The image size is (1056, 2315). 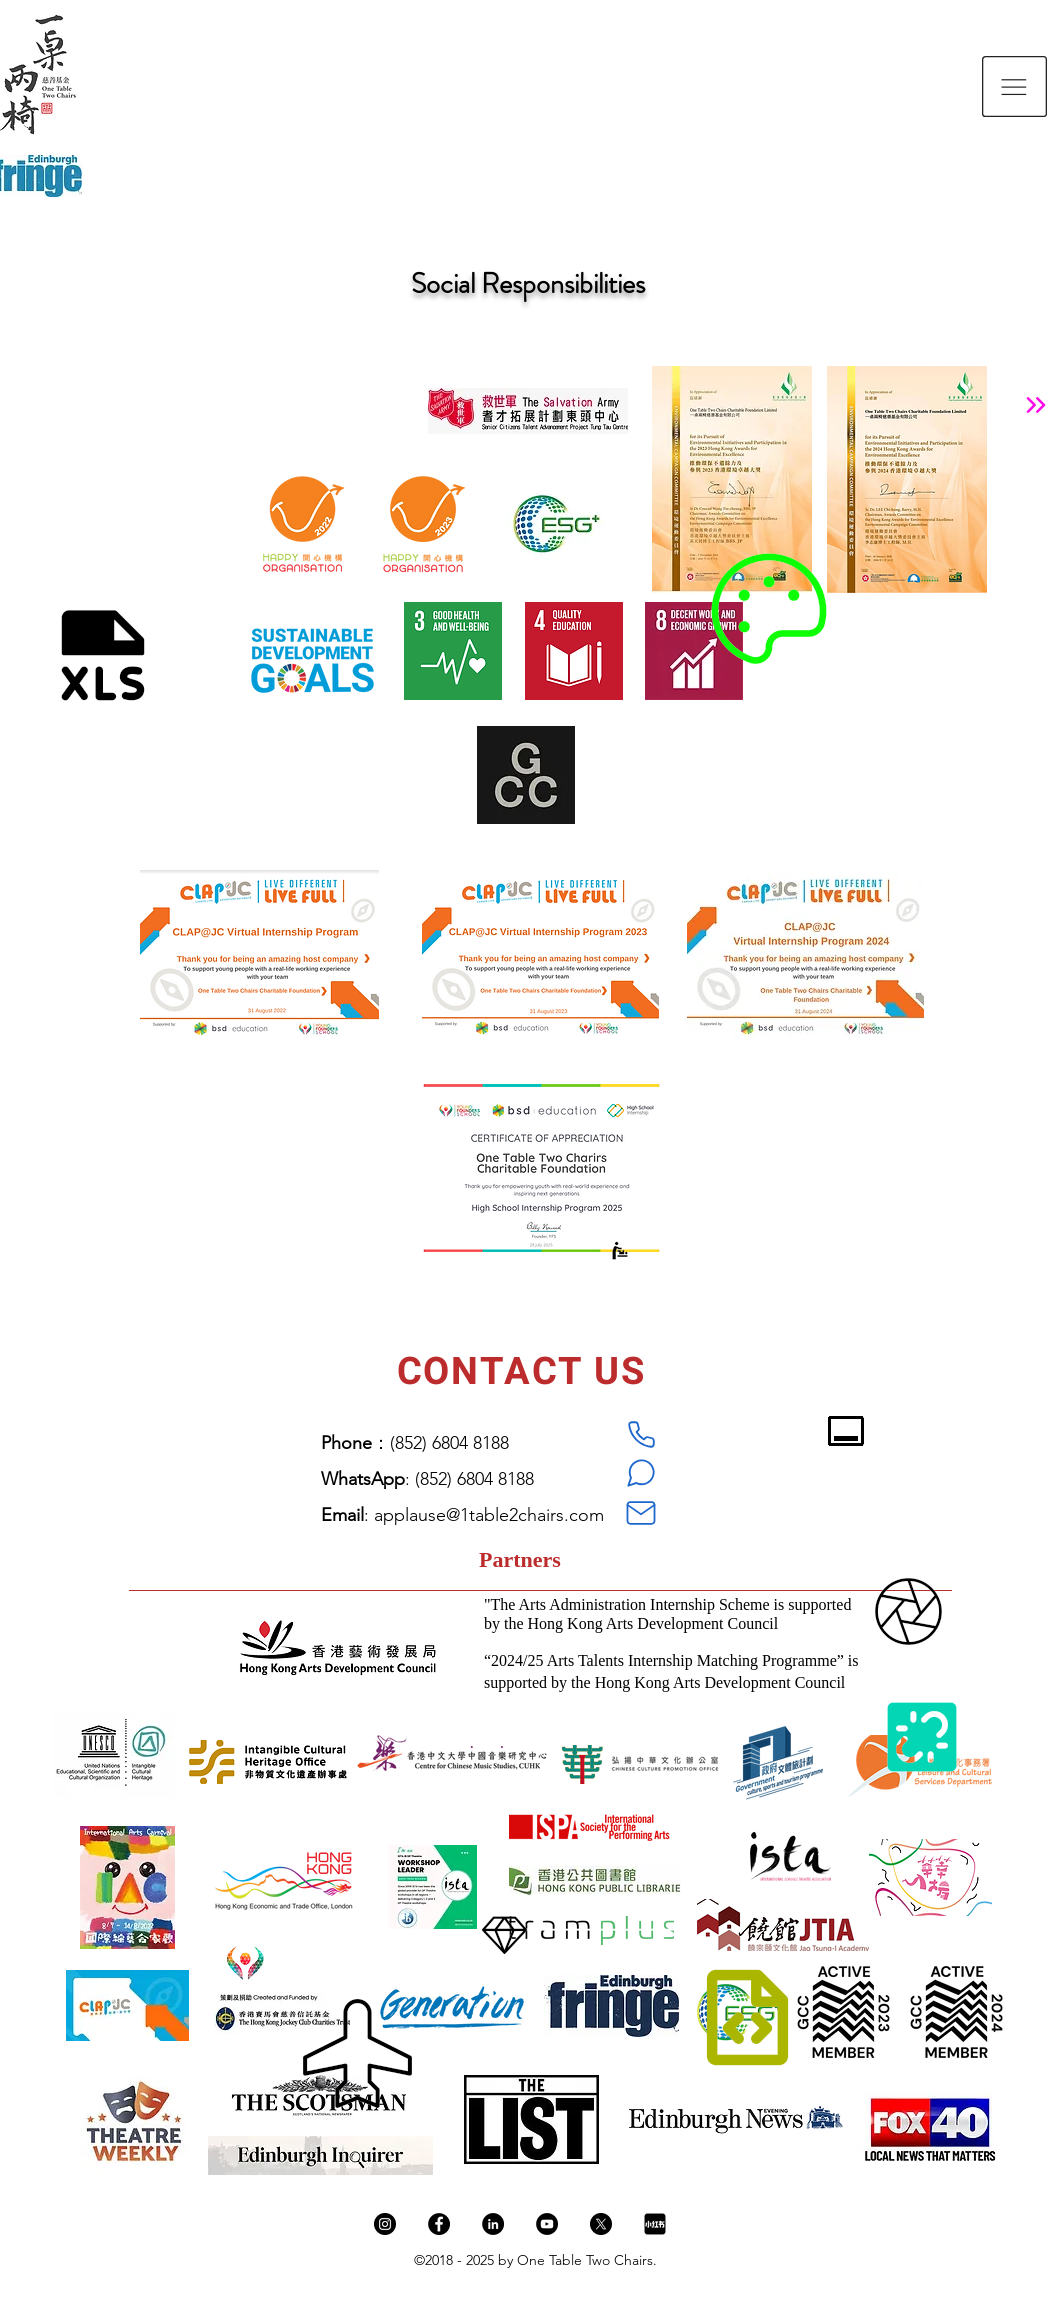 What do you see at coordinates (620, 1251) in the screenshot?
I see `indicates baby changing station nearby` at bounding box center [620, 1251].